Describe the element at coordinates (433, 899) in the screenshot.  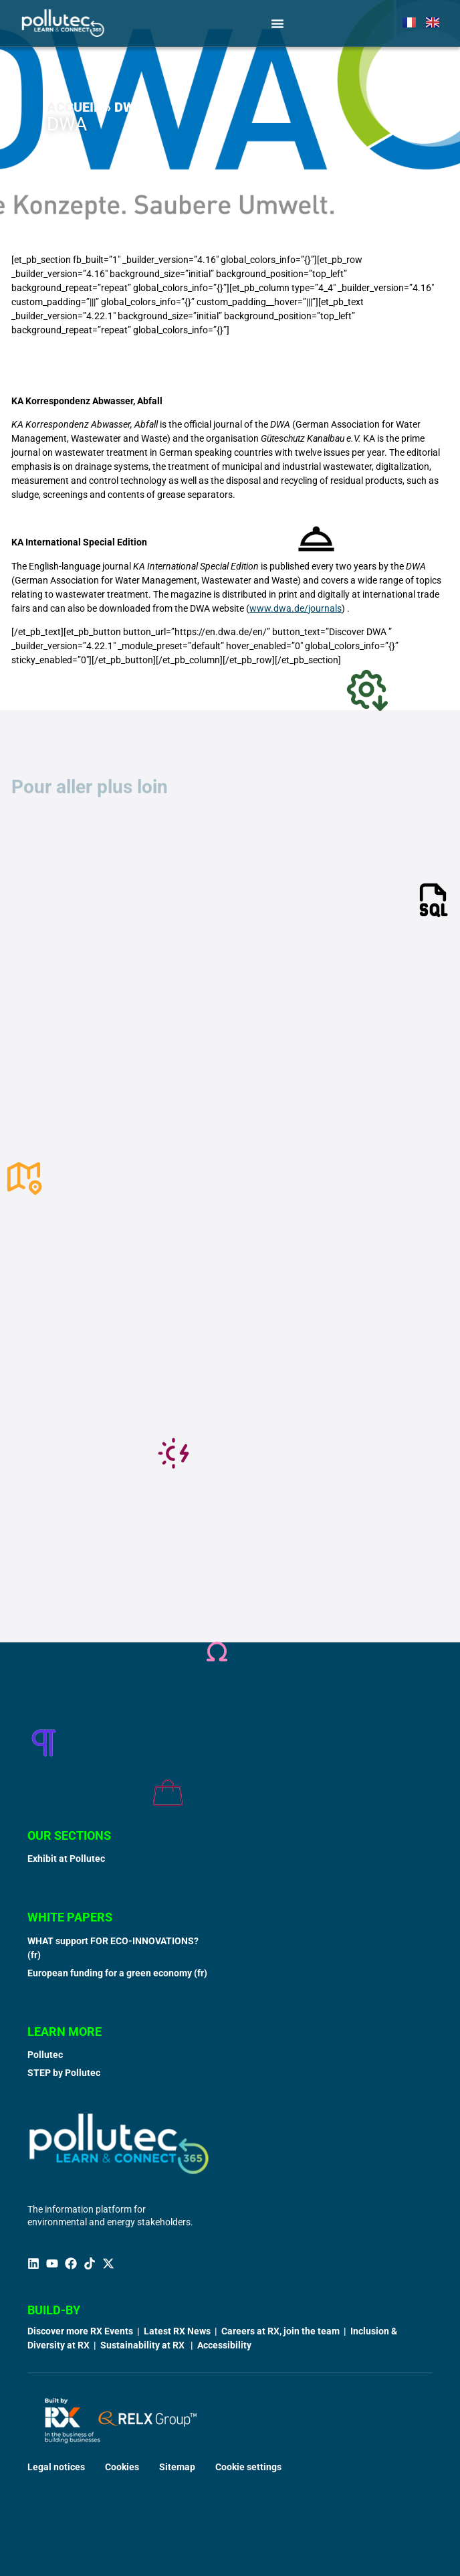
I see `indicates a SQL database file` at that location.